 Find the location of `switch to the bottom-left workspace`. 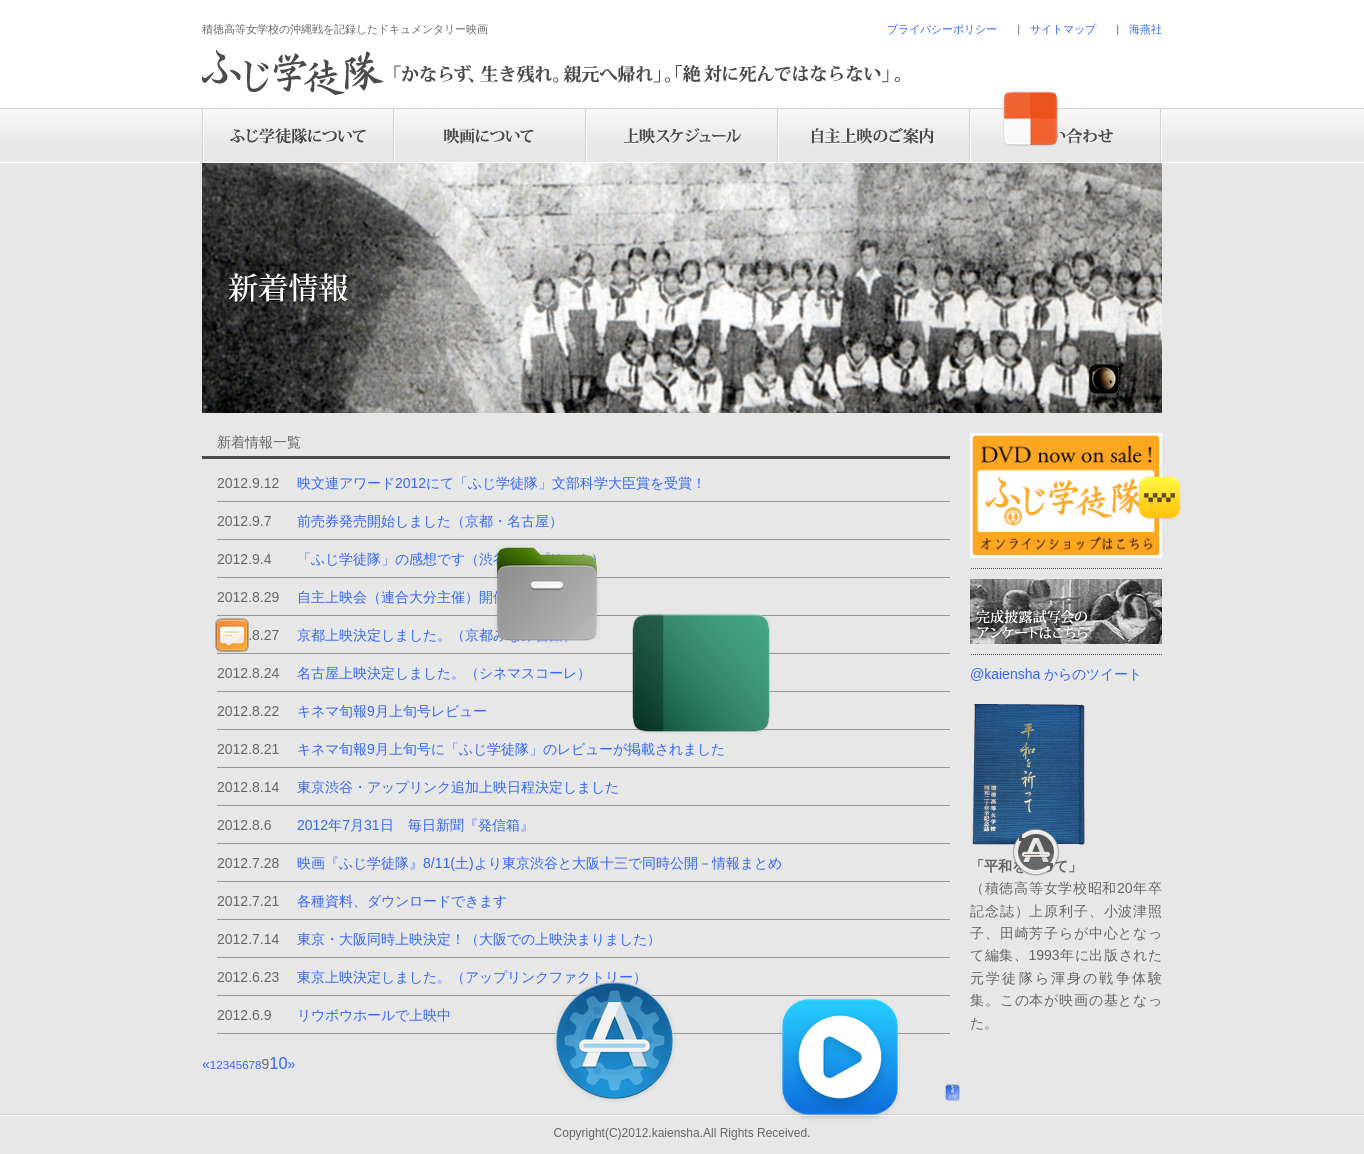

switch to the bottom-left workspace is located at coordinates (1030, 118).